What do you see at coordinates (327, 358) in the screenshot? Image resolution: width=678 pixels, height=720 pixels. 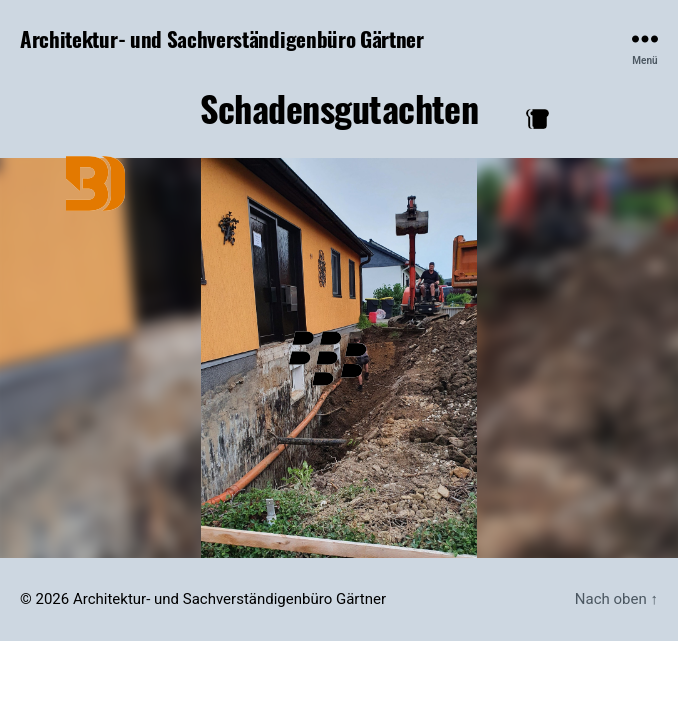 I see `blackberry brand logo` at bounding box center [327, 358].